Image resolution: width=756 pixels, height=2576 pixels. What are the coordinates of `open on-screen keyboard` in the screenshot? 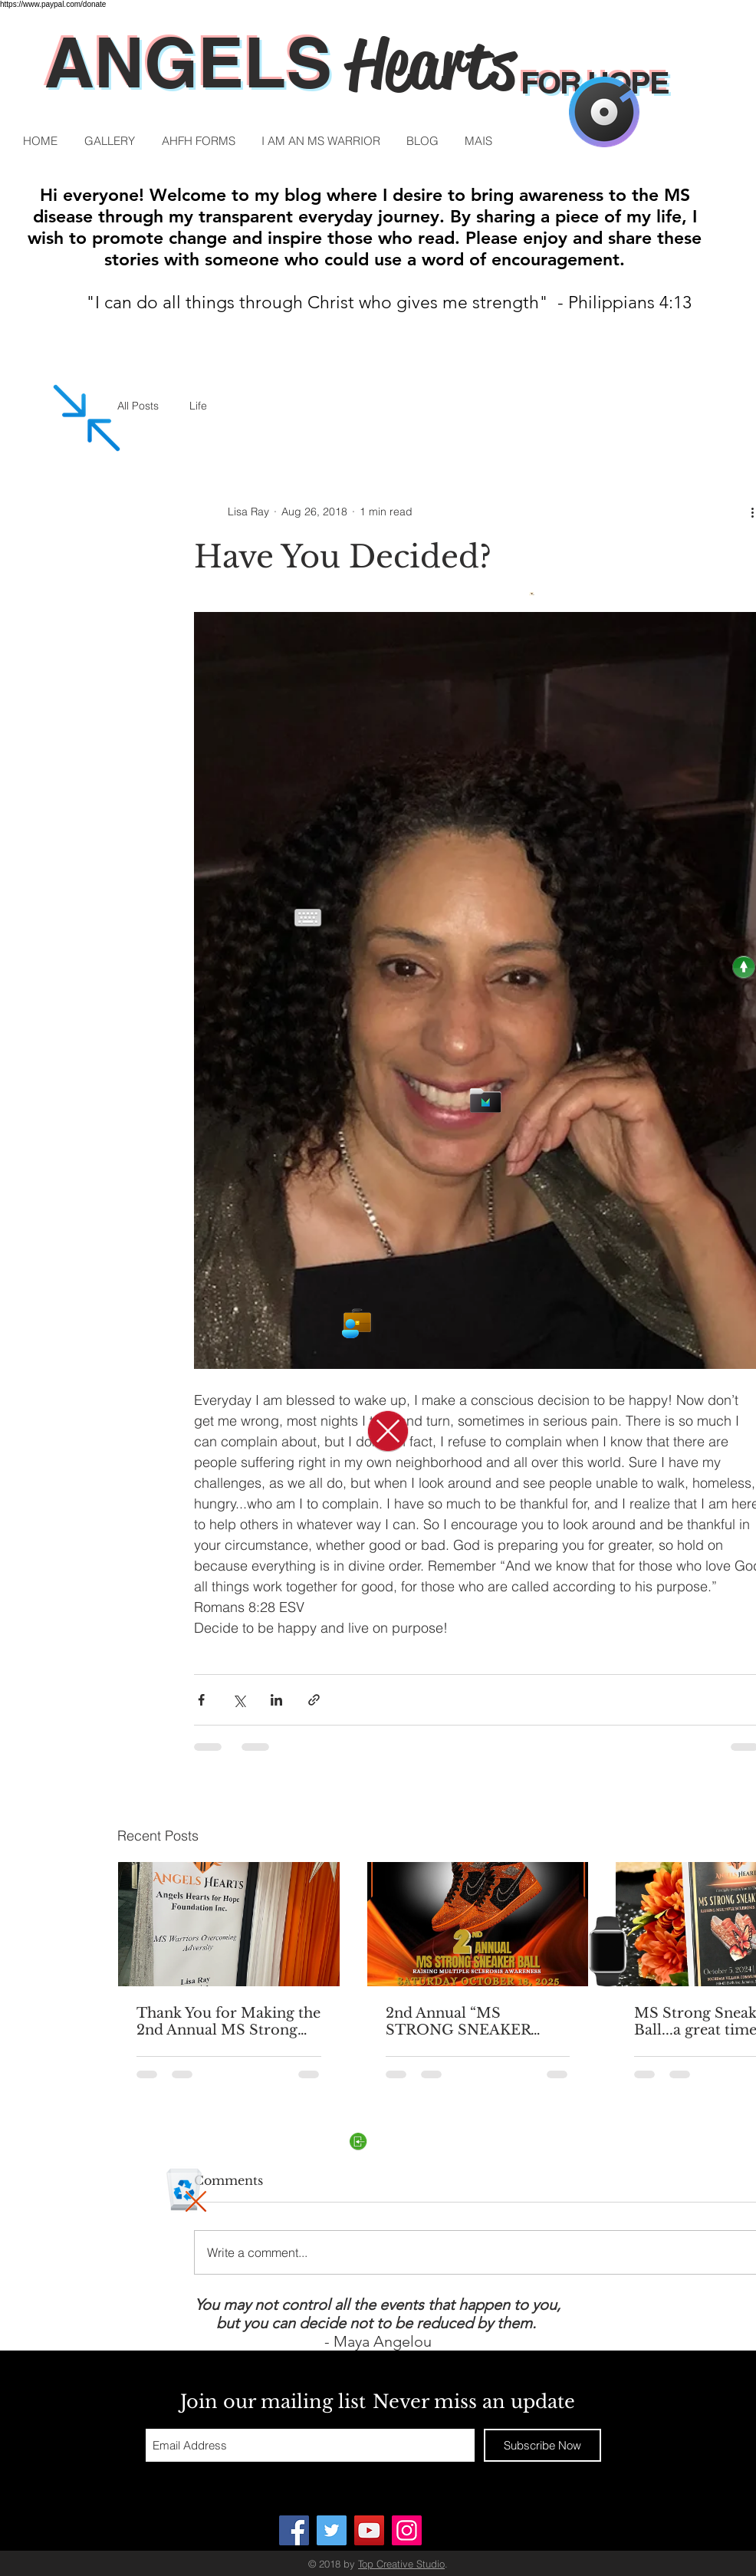 It's located at (307, 917).